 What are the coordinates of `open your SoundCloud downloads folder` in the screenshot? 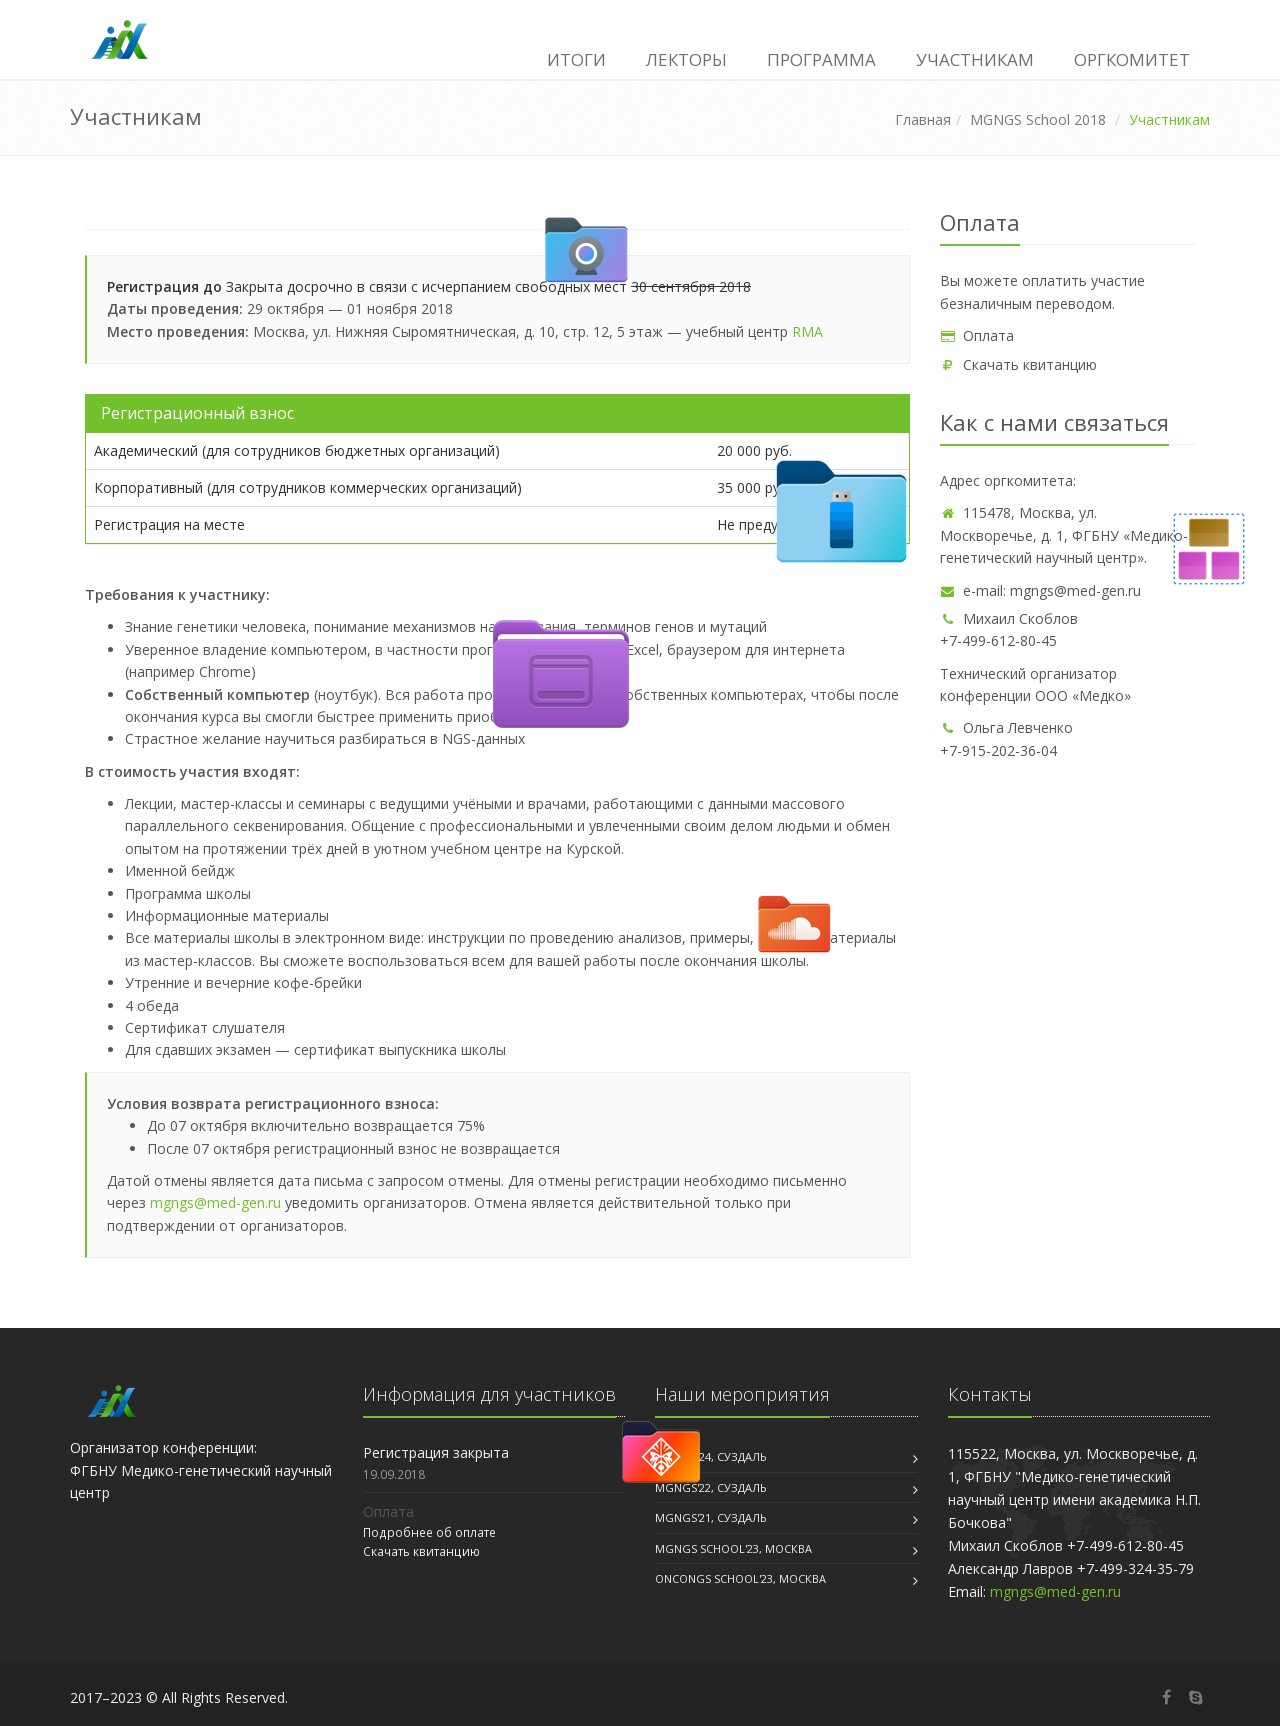 It's located at (794, 926).